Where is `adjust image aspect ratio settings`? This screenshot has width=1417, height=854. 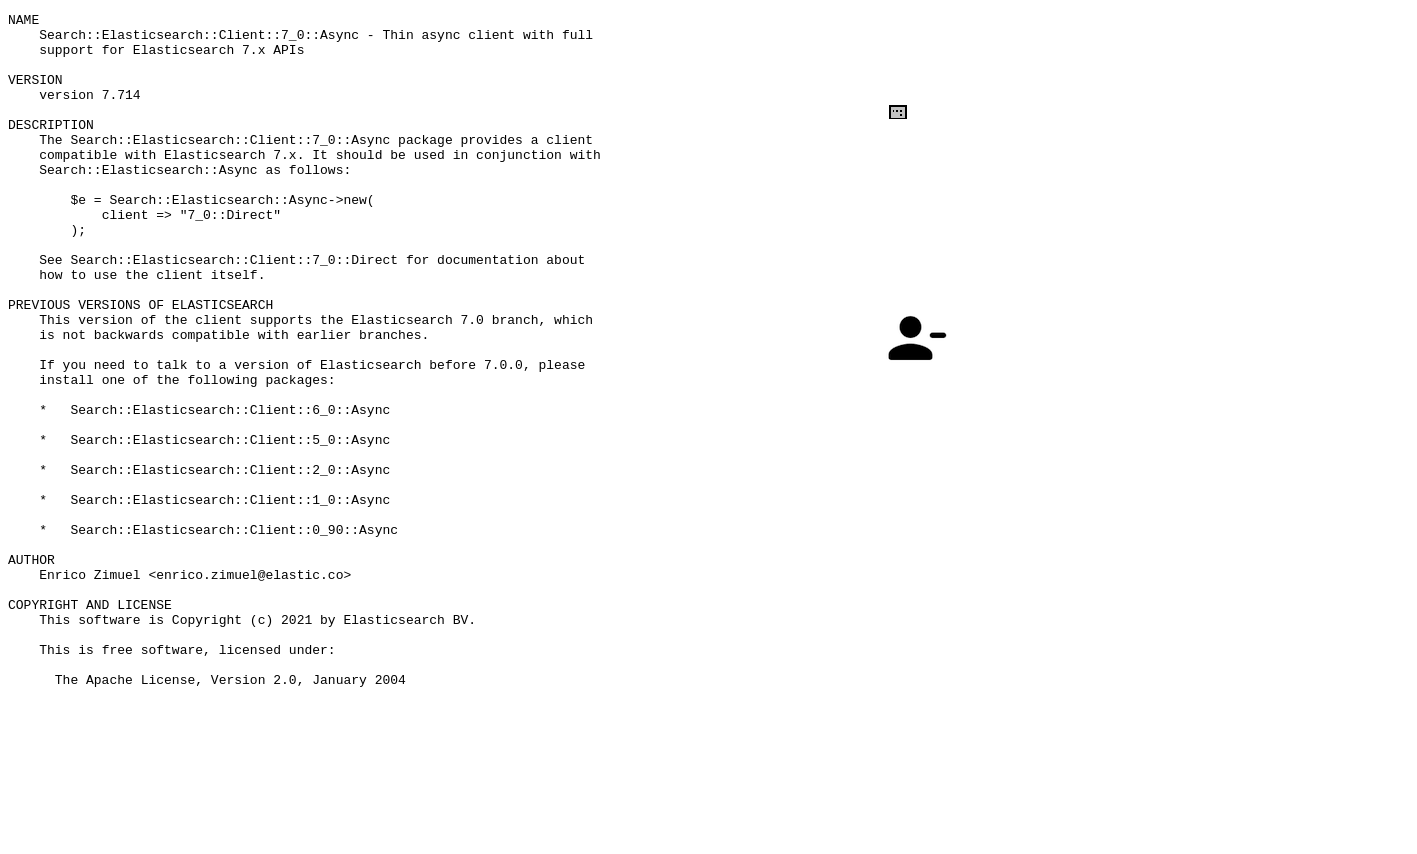
adjust image aspect ratio settings is located at coordinates (898, 112).